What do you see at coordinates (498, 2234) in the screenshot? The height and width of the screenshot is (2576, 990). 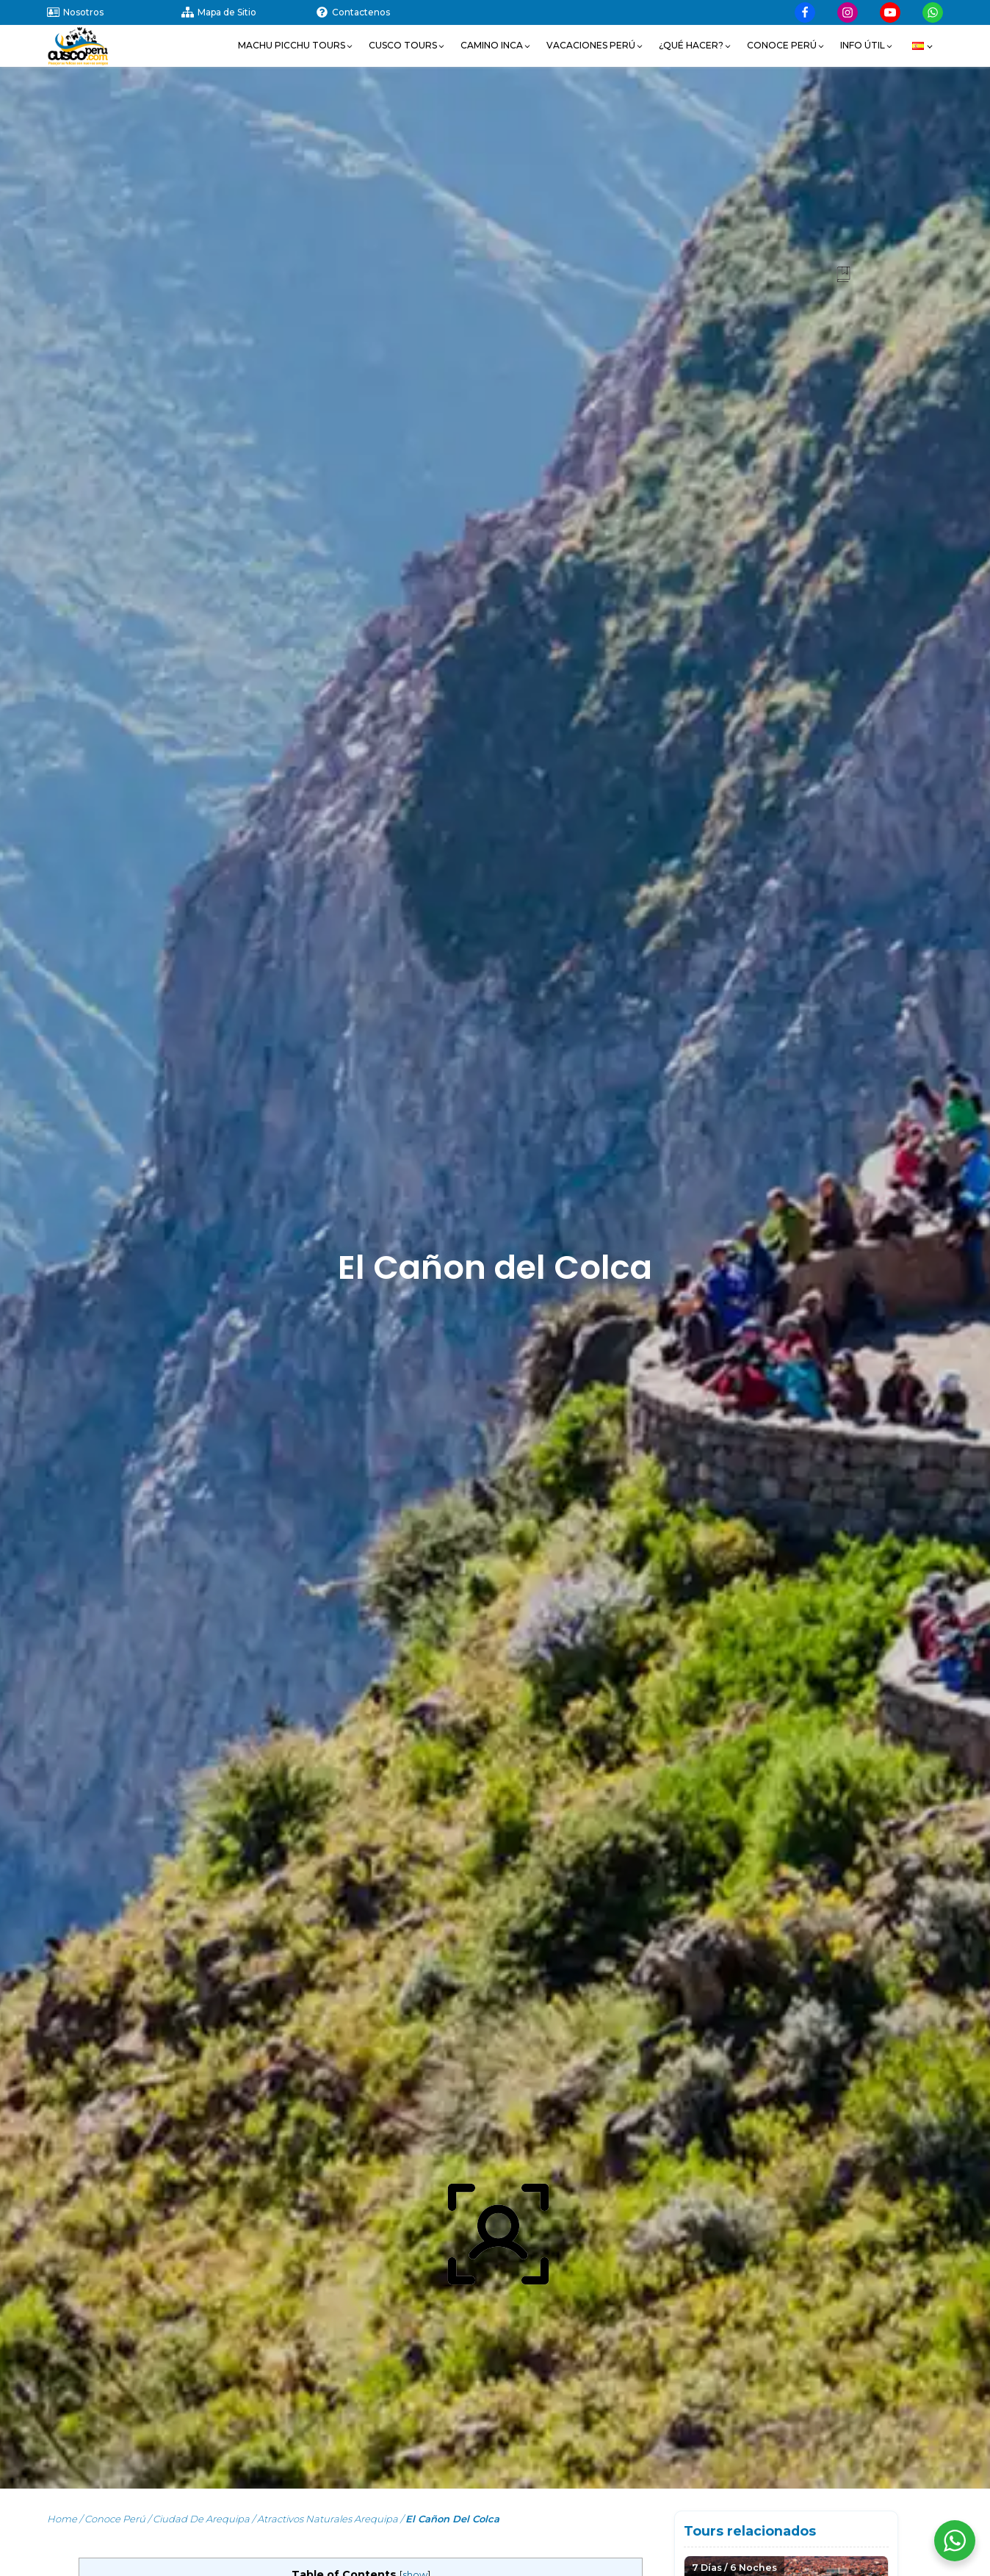 I see `focus on current user profile` at bounding box center [498, 2234].